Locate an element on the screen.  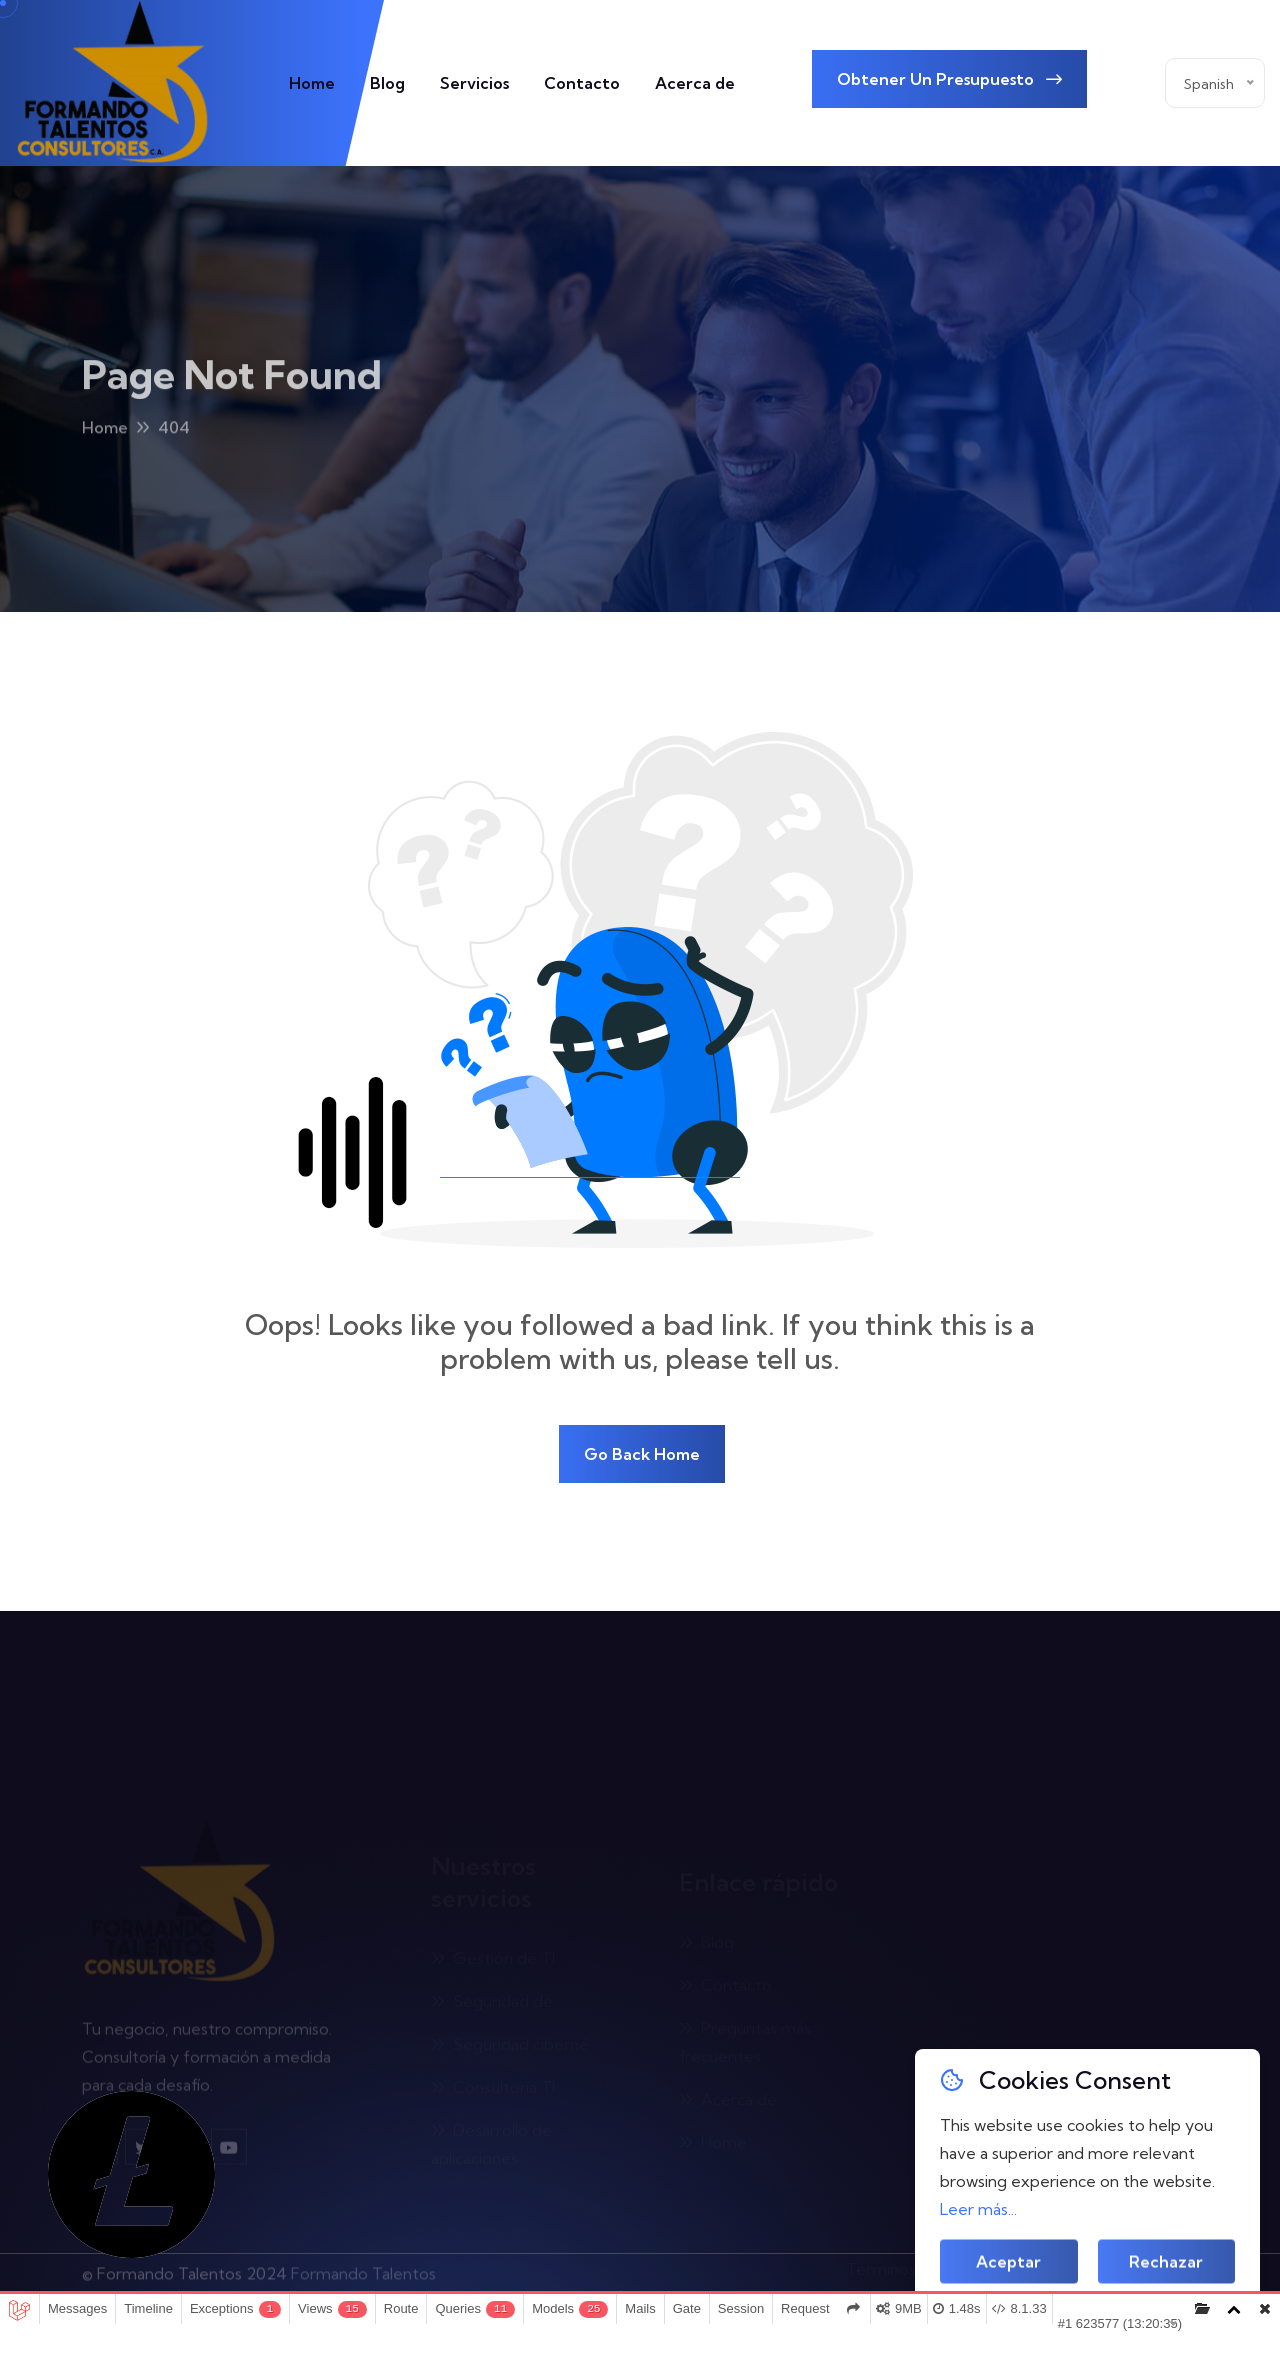
litecoin cryptocurrency logo is located at coordinates (131, 2174).